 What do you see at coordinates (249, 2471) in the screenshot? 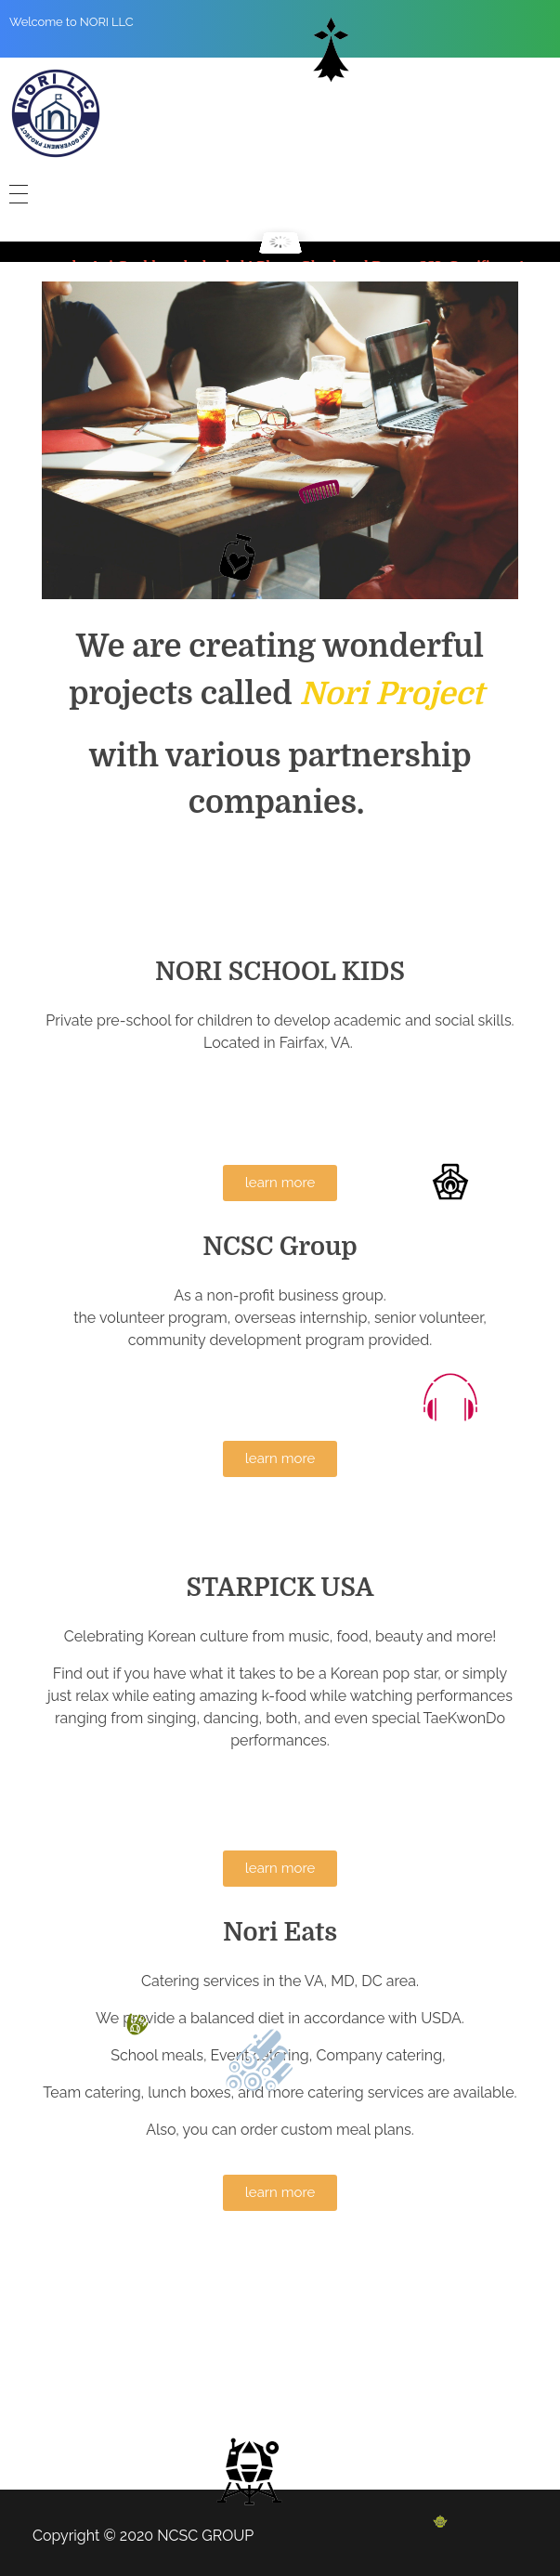
I see `access space exploration game content` at bounding box center [249, 2471].